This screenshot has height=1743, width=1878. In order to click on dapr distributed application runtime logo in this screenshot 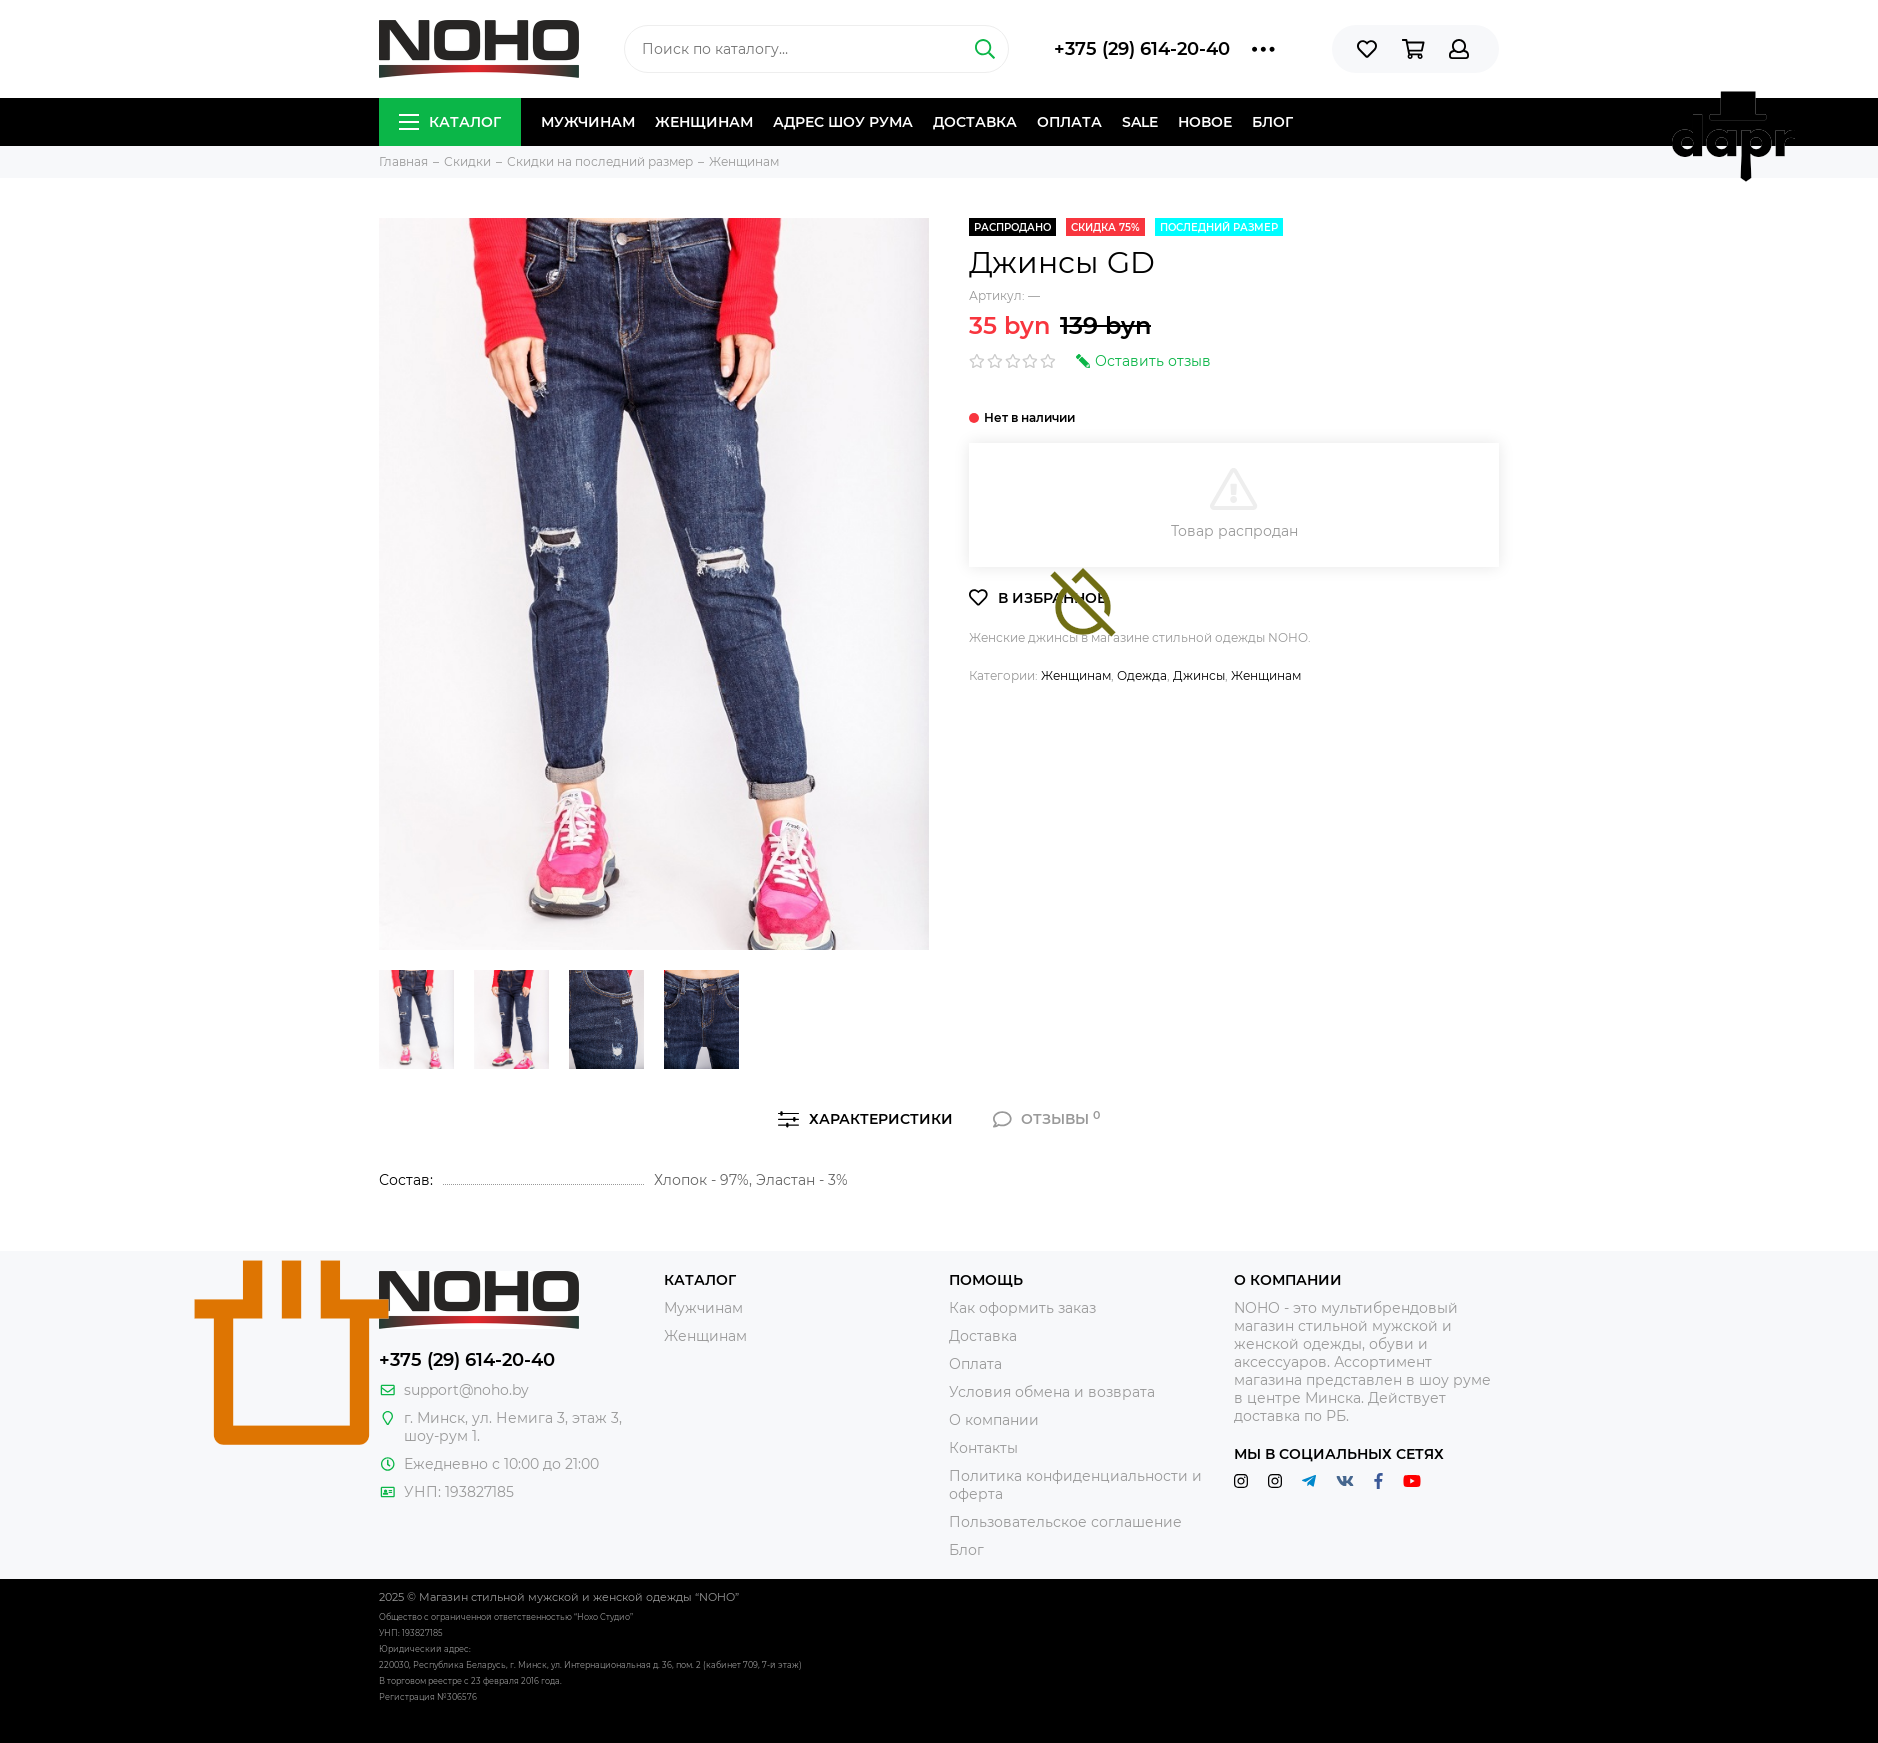, I will do `click(1733, 136)`.